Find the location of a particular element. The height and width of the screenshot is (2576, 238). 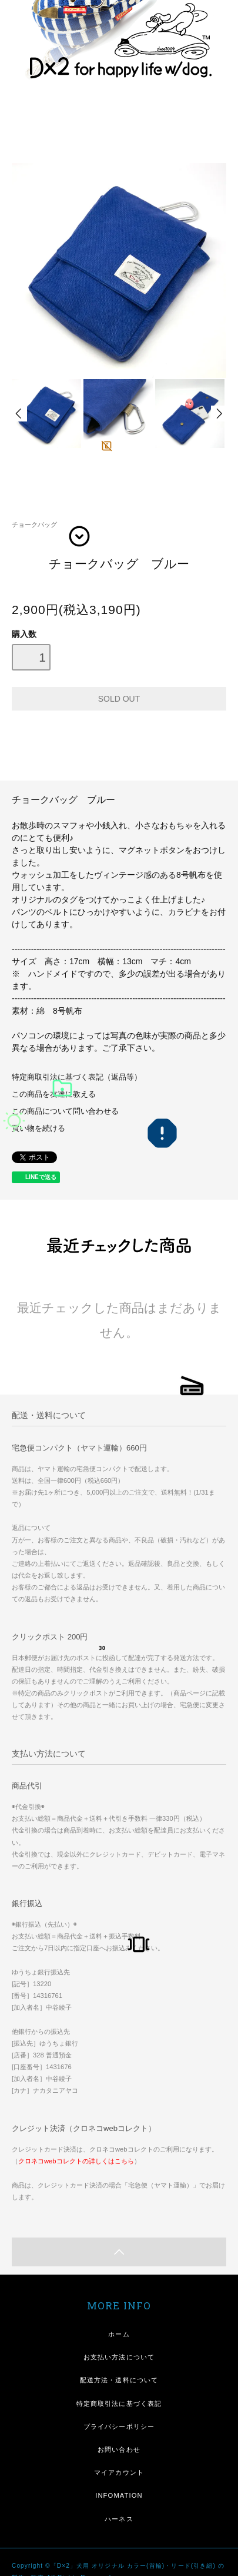

navigate through a horizontal image carousel is located at coordinates (139, 1944).